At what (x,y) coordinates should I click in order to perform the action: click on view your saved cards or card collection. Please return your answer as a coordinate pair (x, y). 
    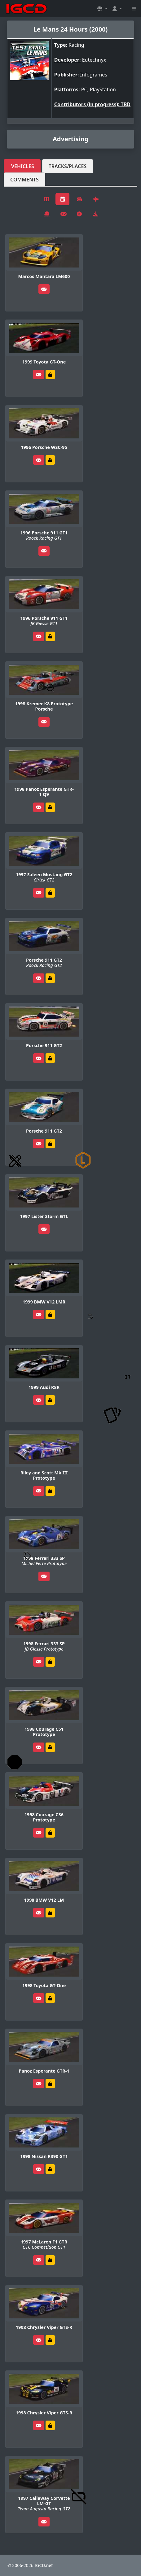
    Looking at the image, I should click on (112, 1415).